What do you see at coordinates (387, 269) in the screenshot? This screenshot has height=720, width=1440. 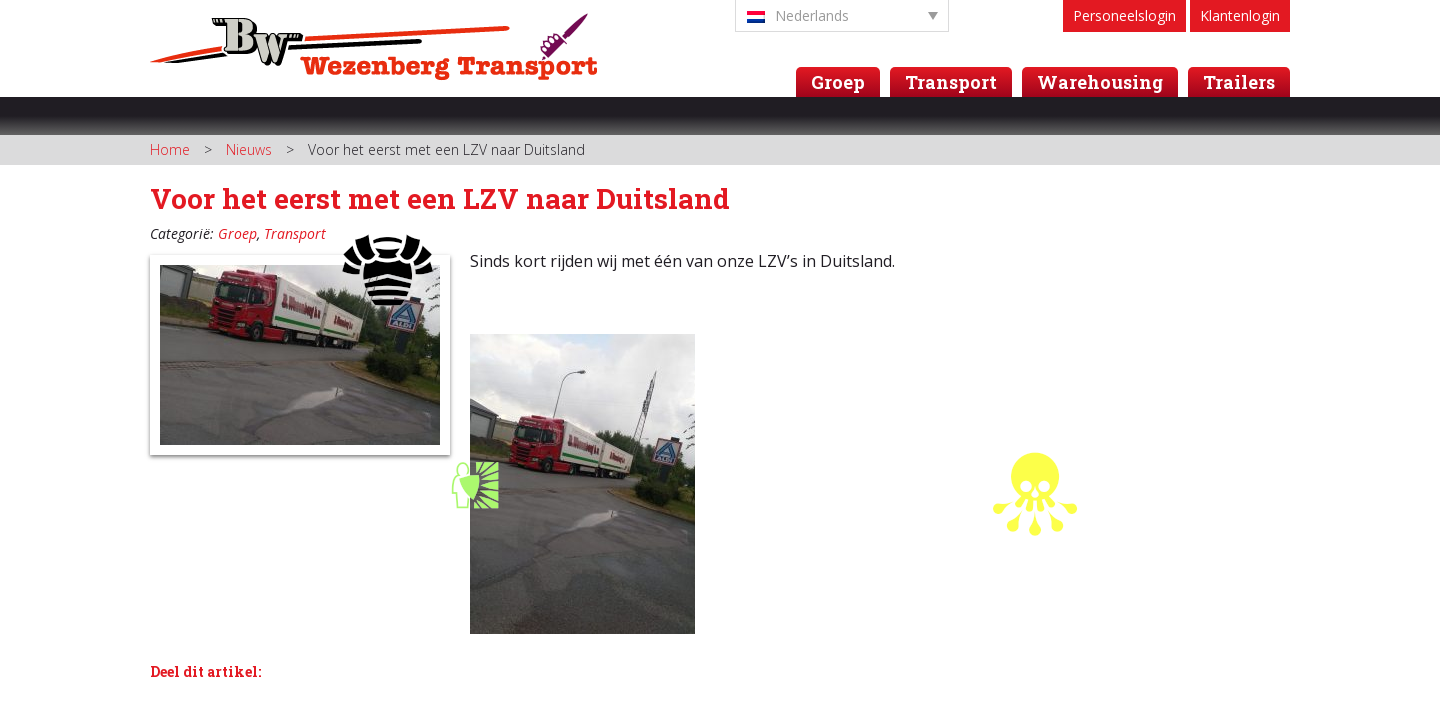 I see `equip body armor` at bounding box center [387, 269].